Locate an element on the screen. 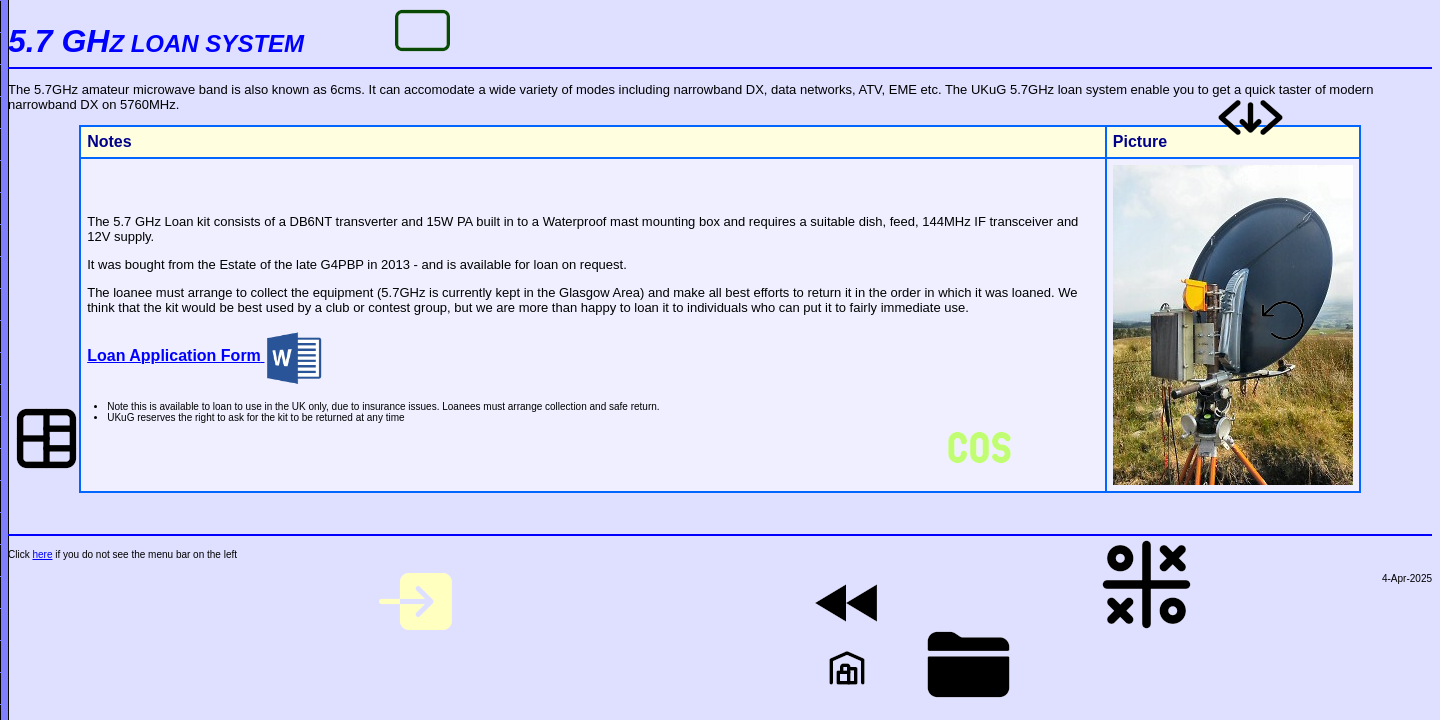 The height and width of the screenshot is (720, 1440). switch to landscape tablet view is located at coordinates (422, 30).